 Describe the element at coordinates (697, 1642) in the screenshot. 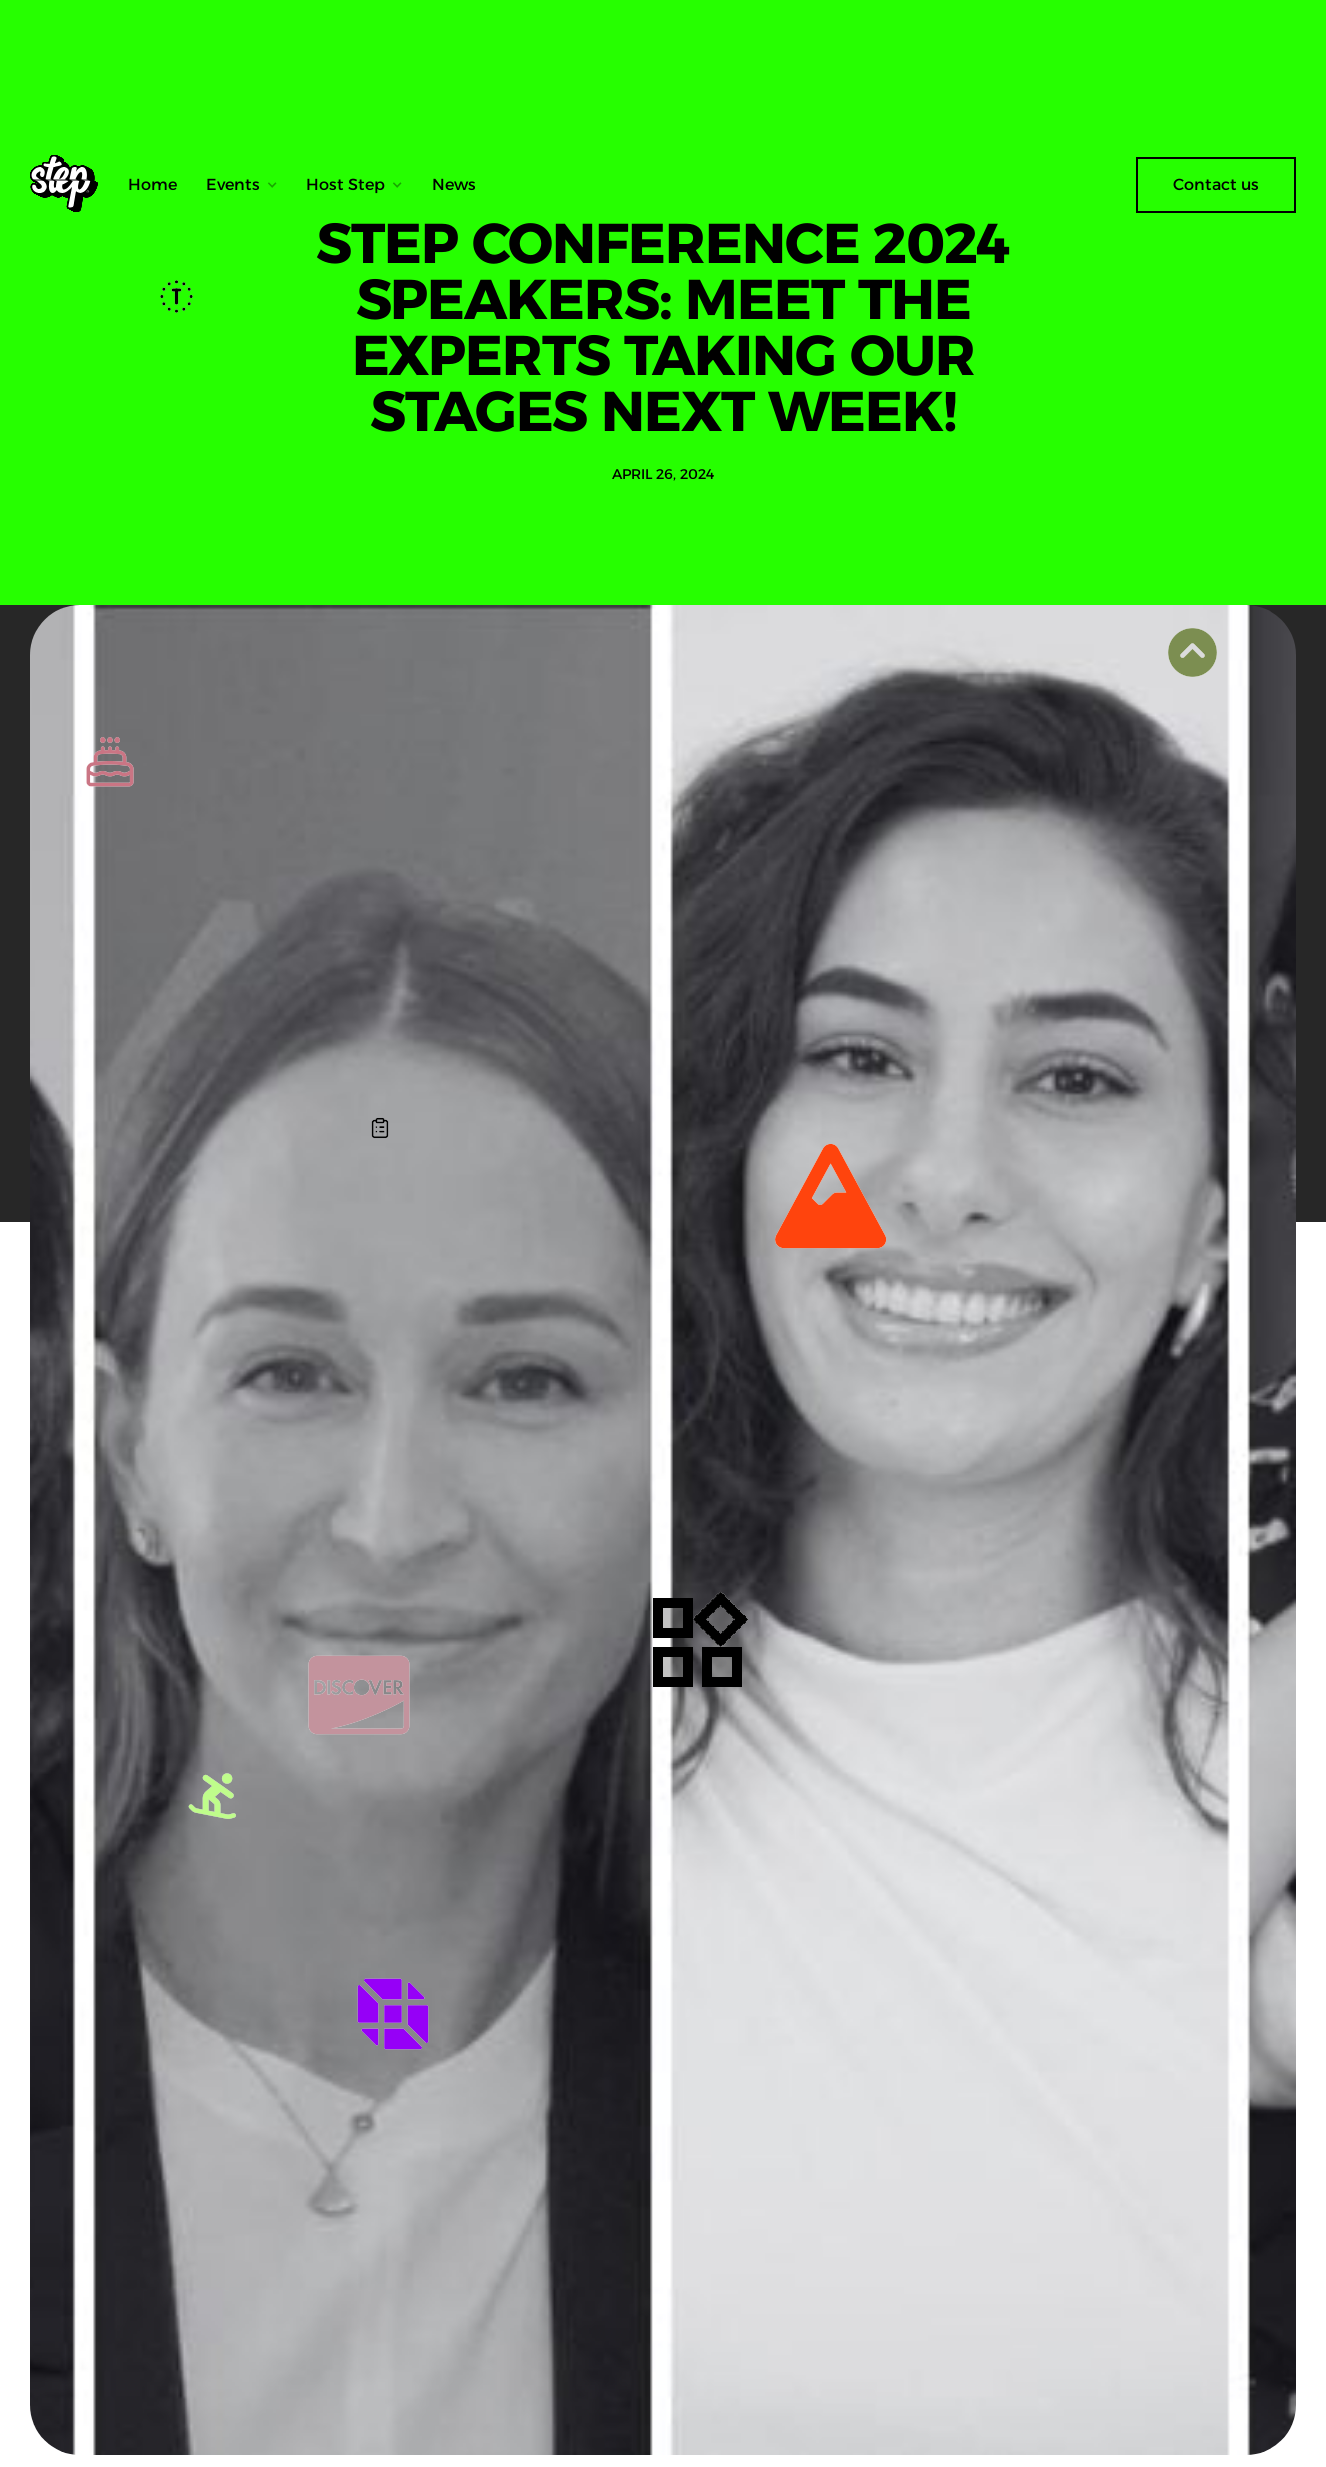

I see `access widgets or app shortcuts` at that location.